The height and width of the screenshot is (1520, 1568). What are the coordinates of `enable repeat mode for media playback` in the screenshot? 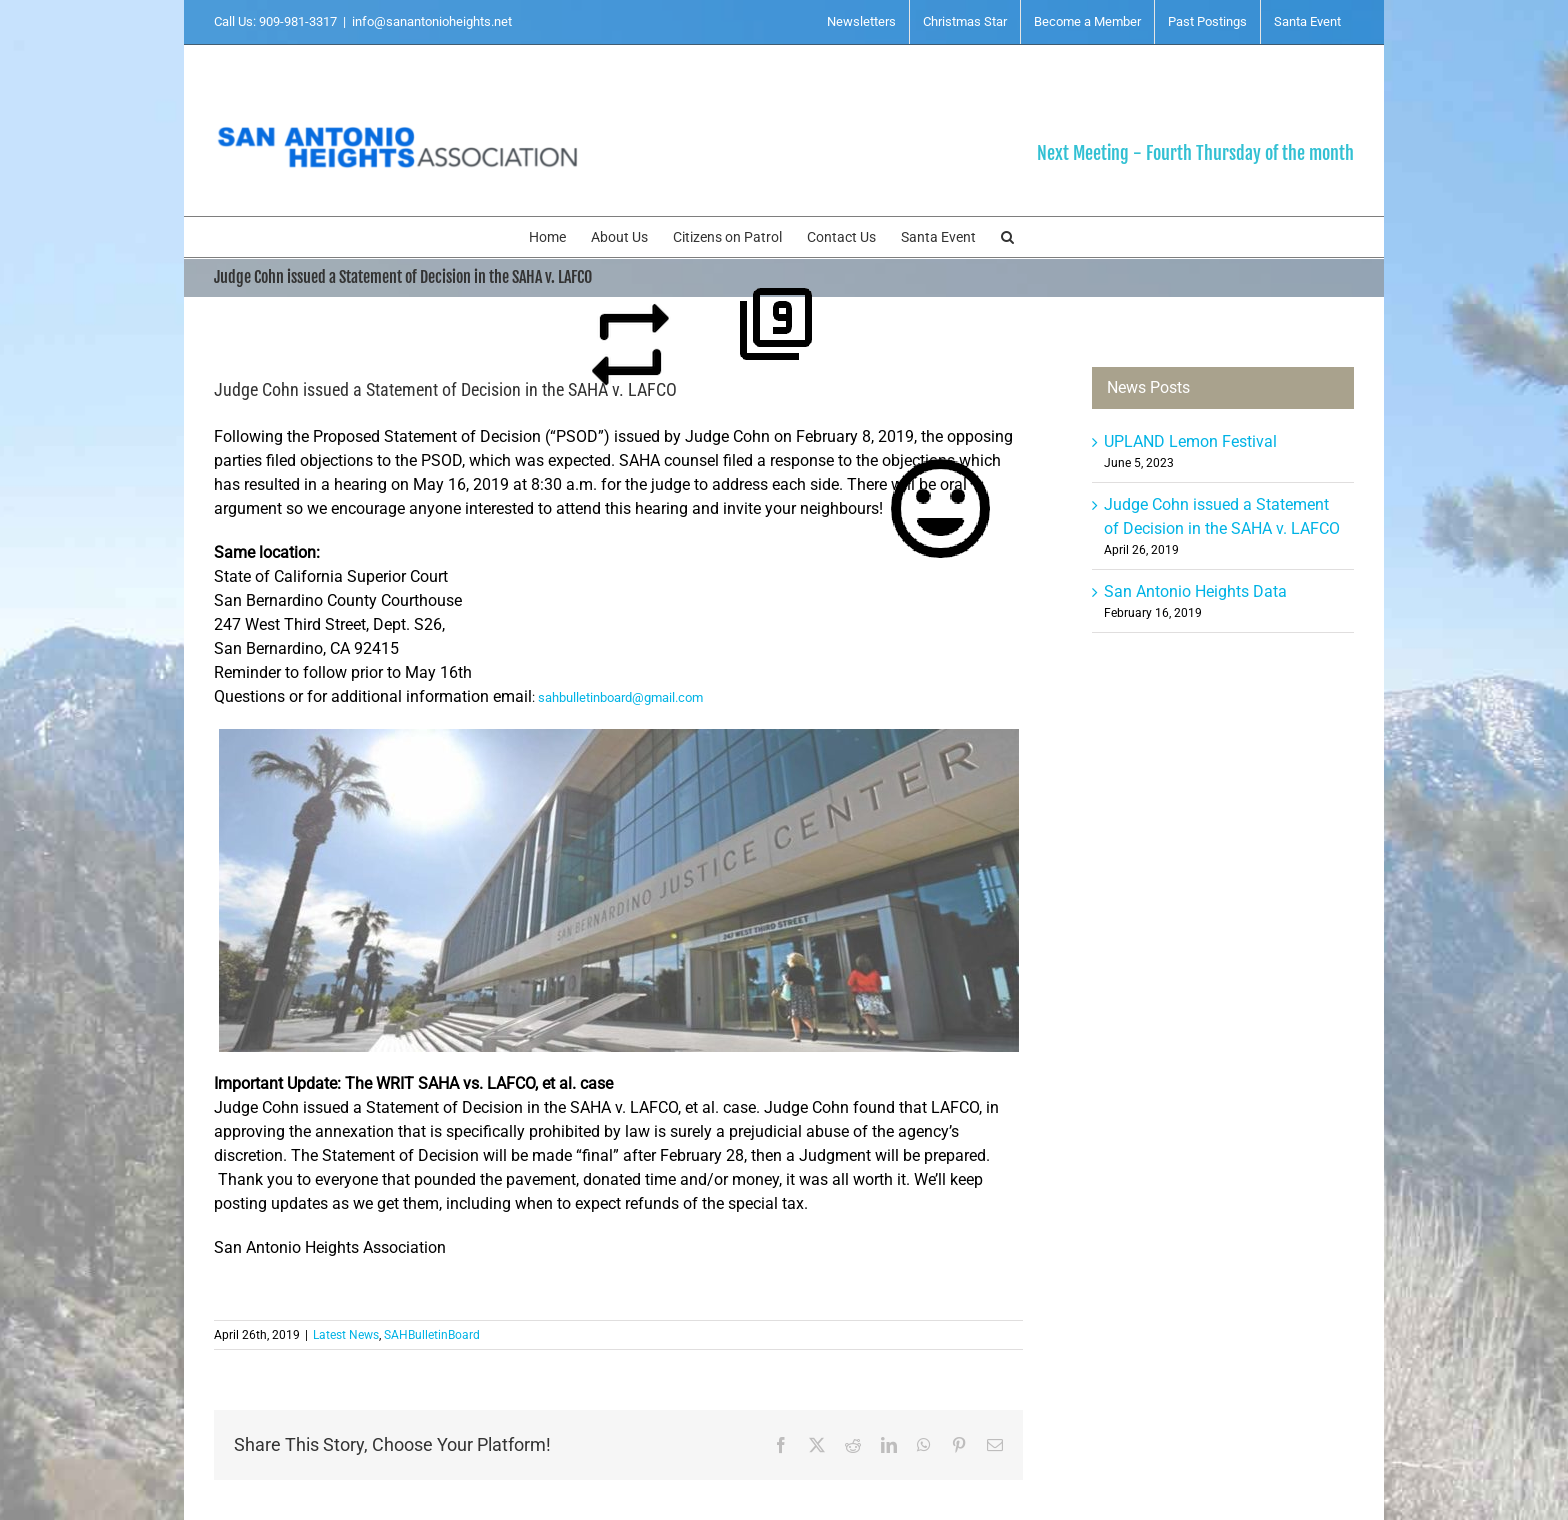 It's located at (630, 344).